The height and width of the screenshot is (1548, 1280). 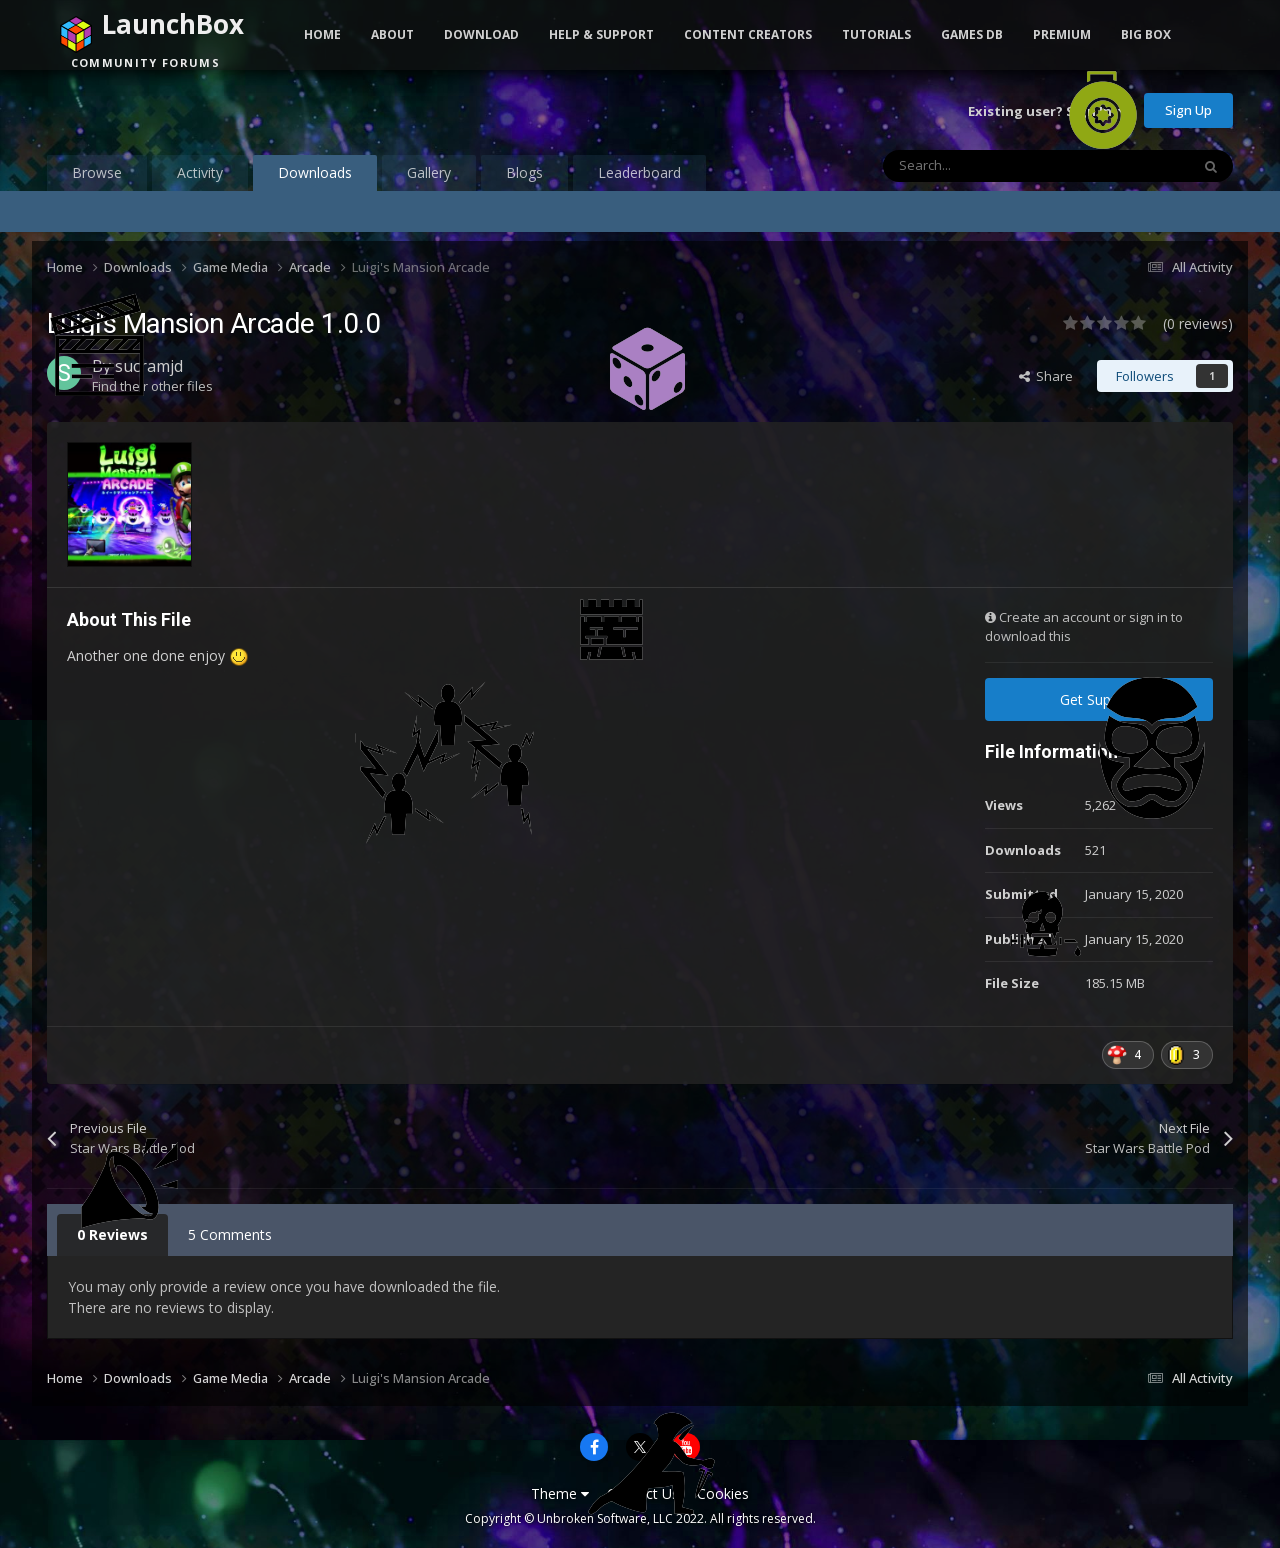 What do you see at coordinates (1044, 924) in the screenshot?
I see `indicates lethal injection or poison hazard` at bounding box center [1044, 924].